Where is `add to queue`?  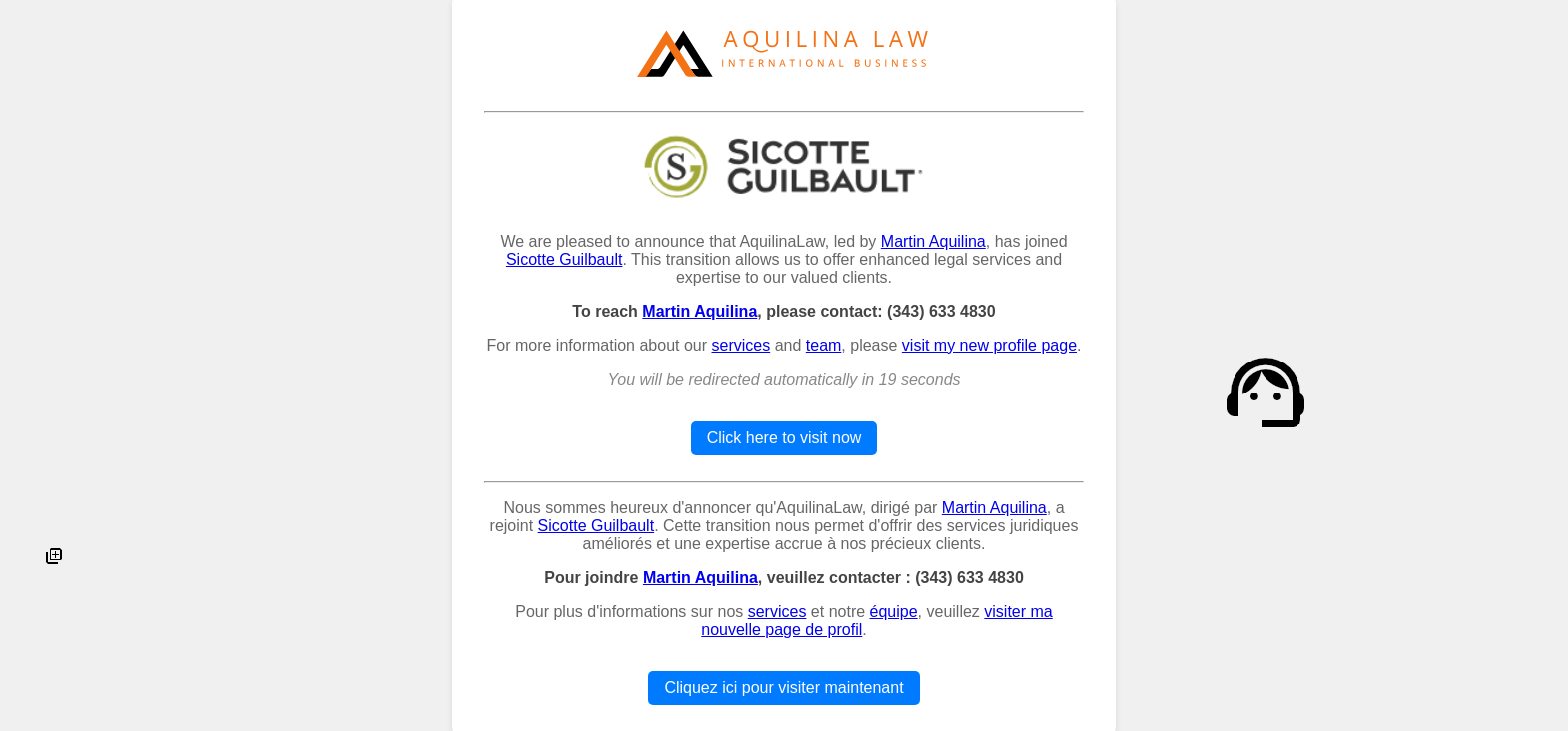
add to queue is located at coordinates (54, 556).